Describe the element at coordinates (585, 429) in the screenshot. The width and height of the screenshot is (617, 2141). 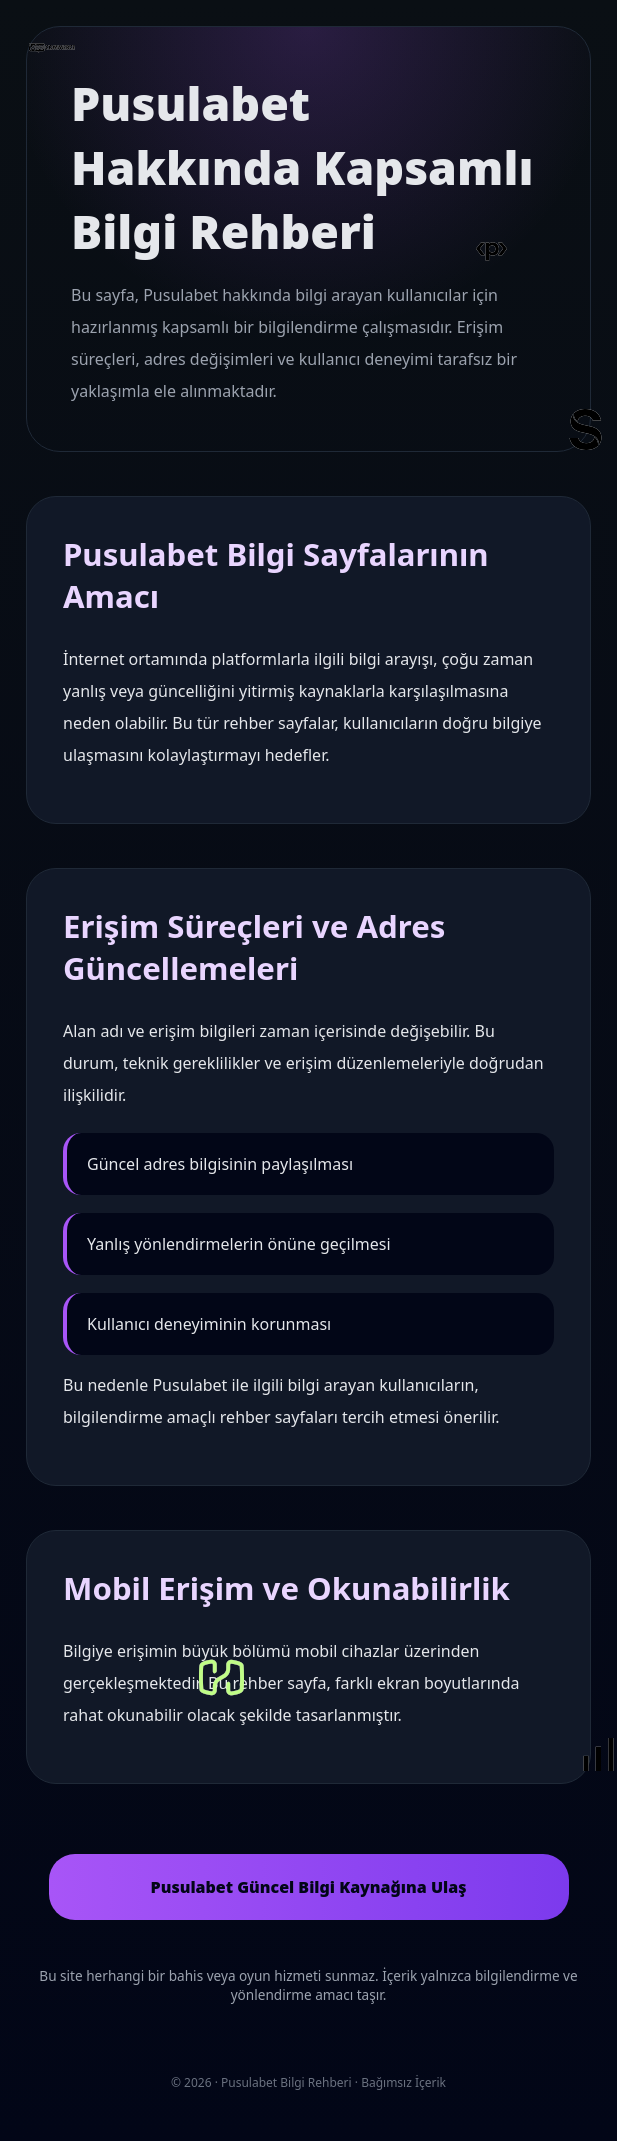
I see `navigate to Sanity CMS integration` at that location.